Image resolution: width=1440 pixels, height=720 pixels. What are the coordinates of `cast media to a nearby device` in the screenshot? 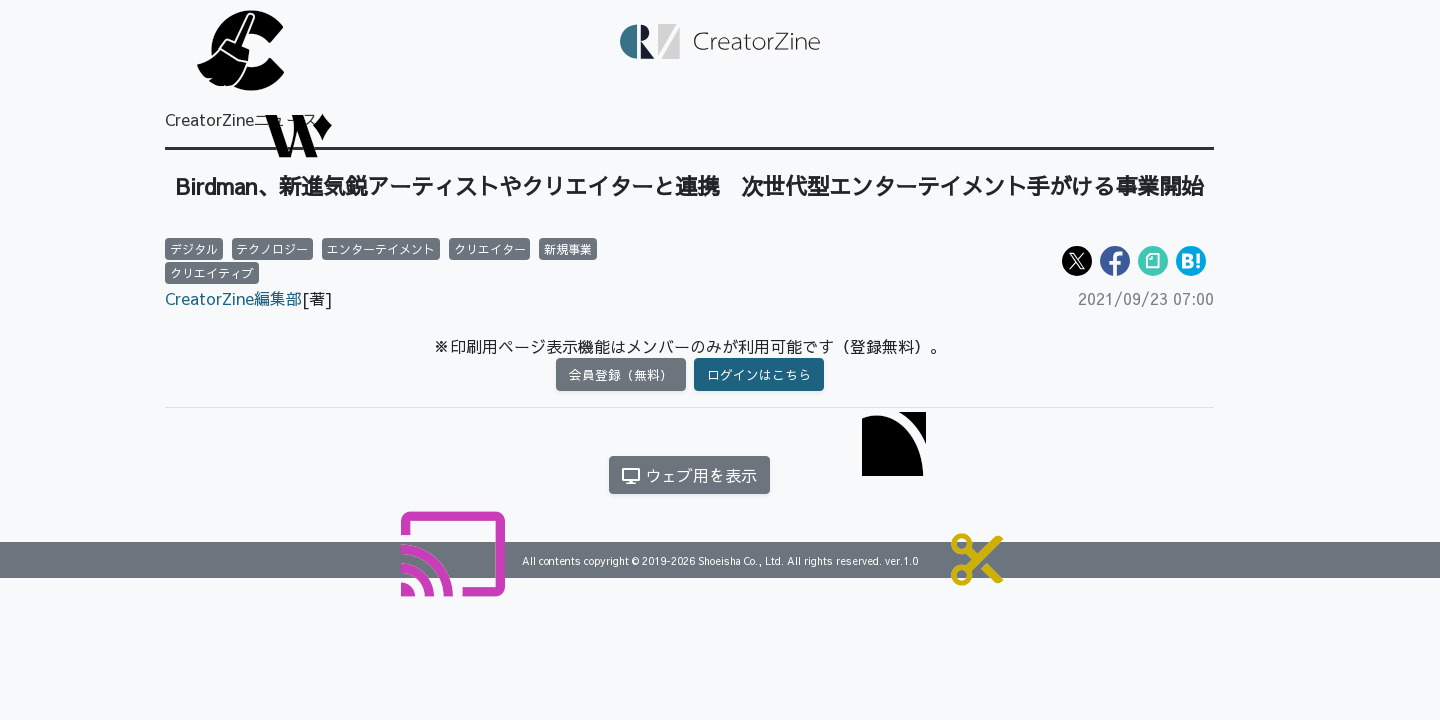 It's located at (453, 554).